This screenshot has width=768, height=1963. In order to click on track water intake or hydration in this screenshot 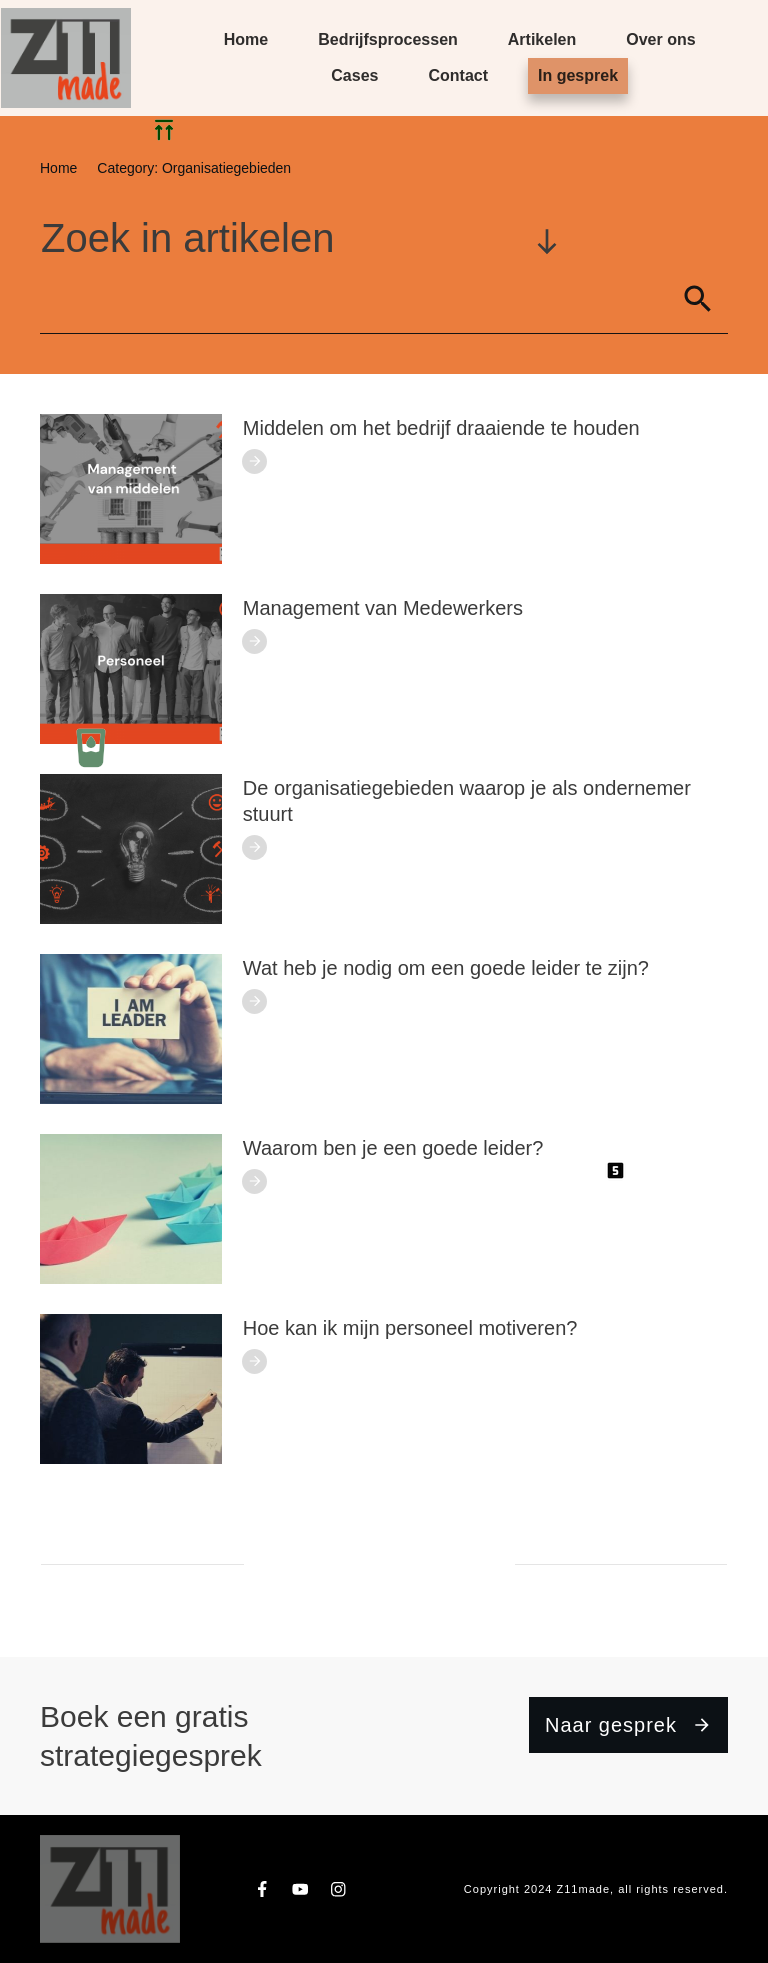, I will do `click(91, 748)`.